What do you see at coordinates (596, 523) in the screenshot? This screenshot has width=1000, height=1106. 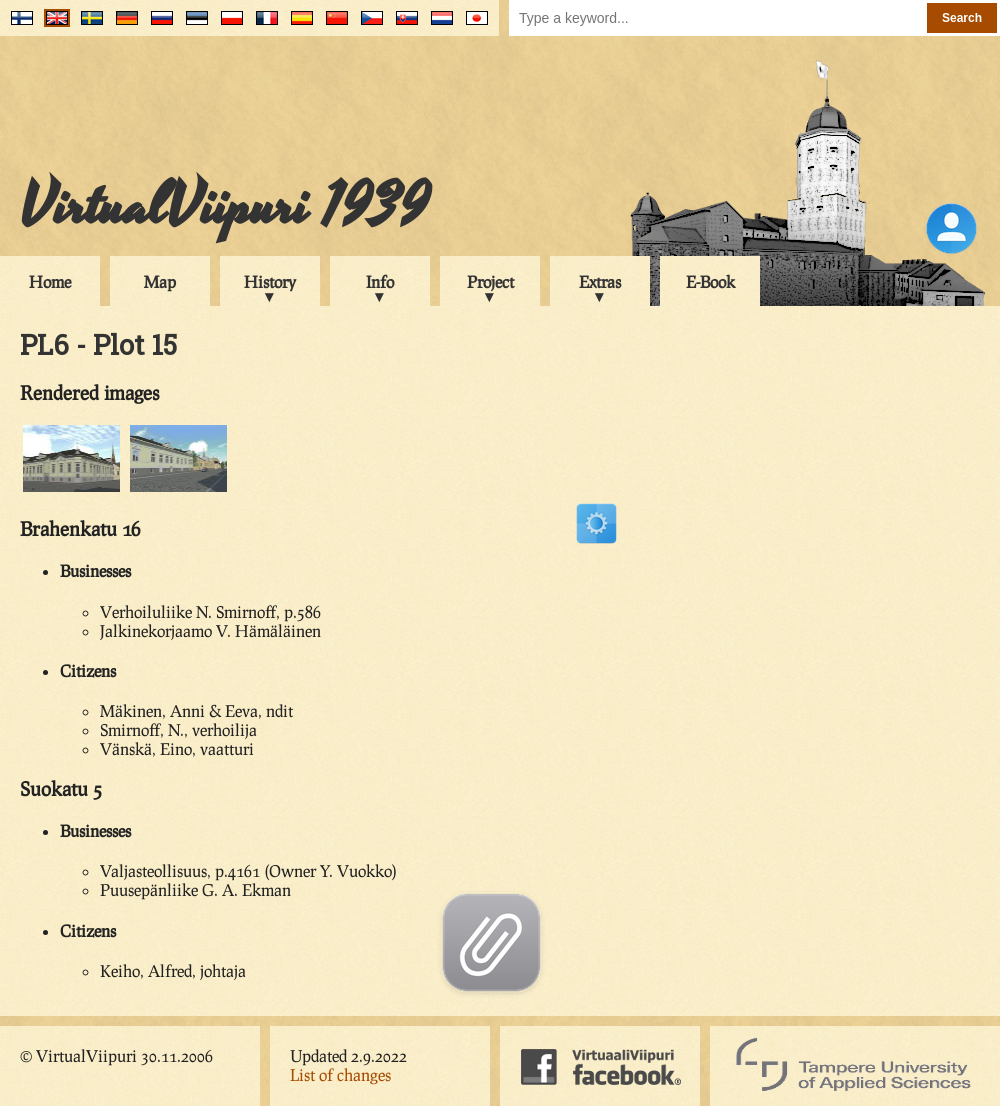 I see `access system runtime components` at bounding box center [596, 523].